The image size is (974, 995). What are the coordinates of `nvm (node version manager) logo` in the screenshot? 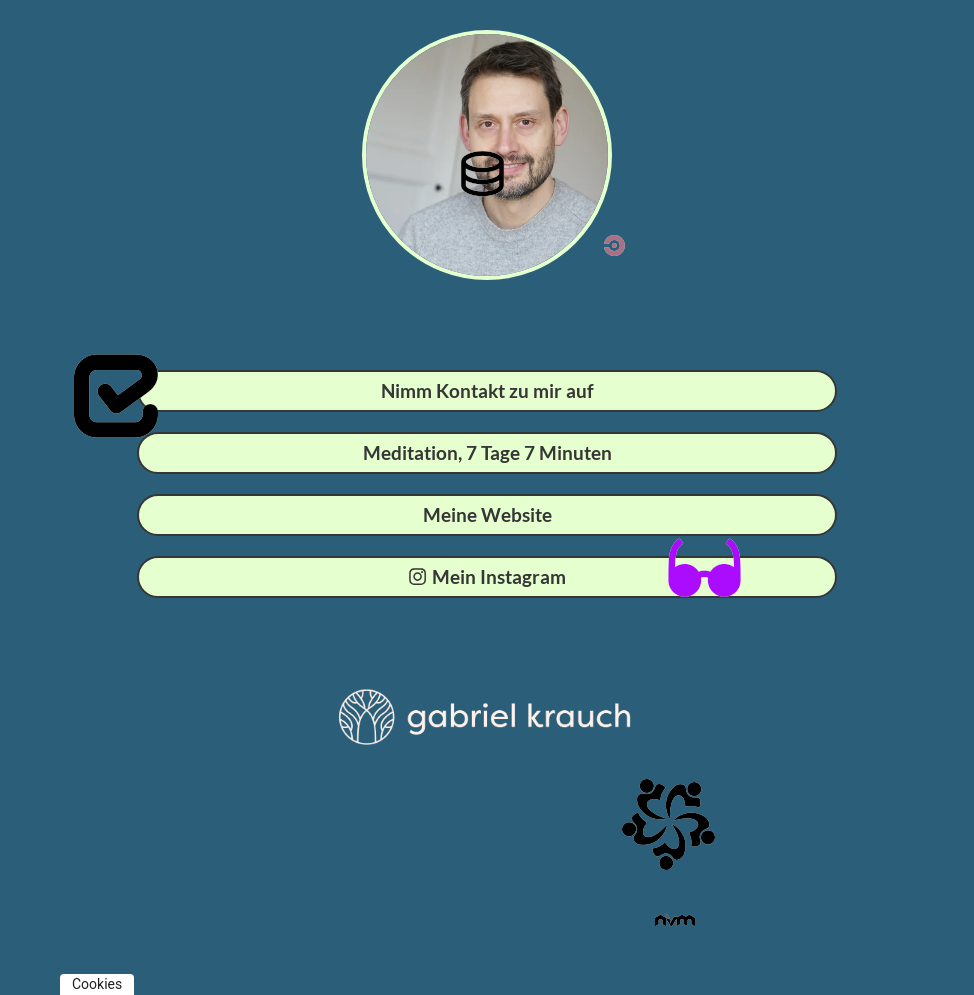 It's located at (675, 920).